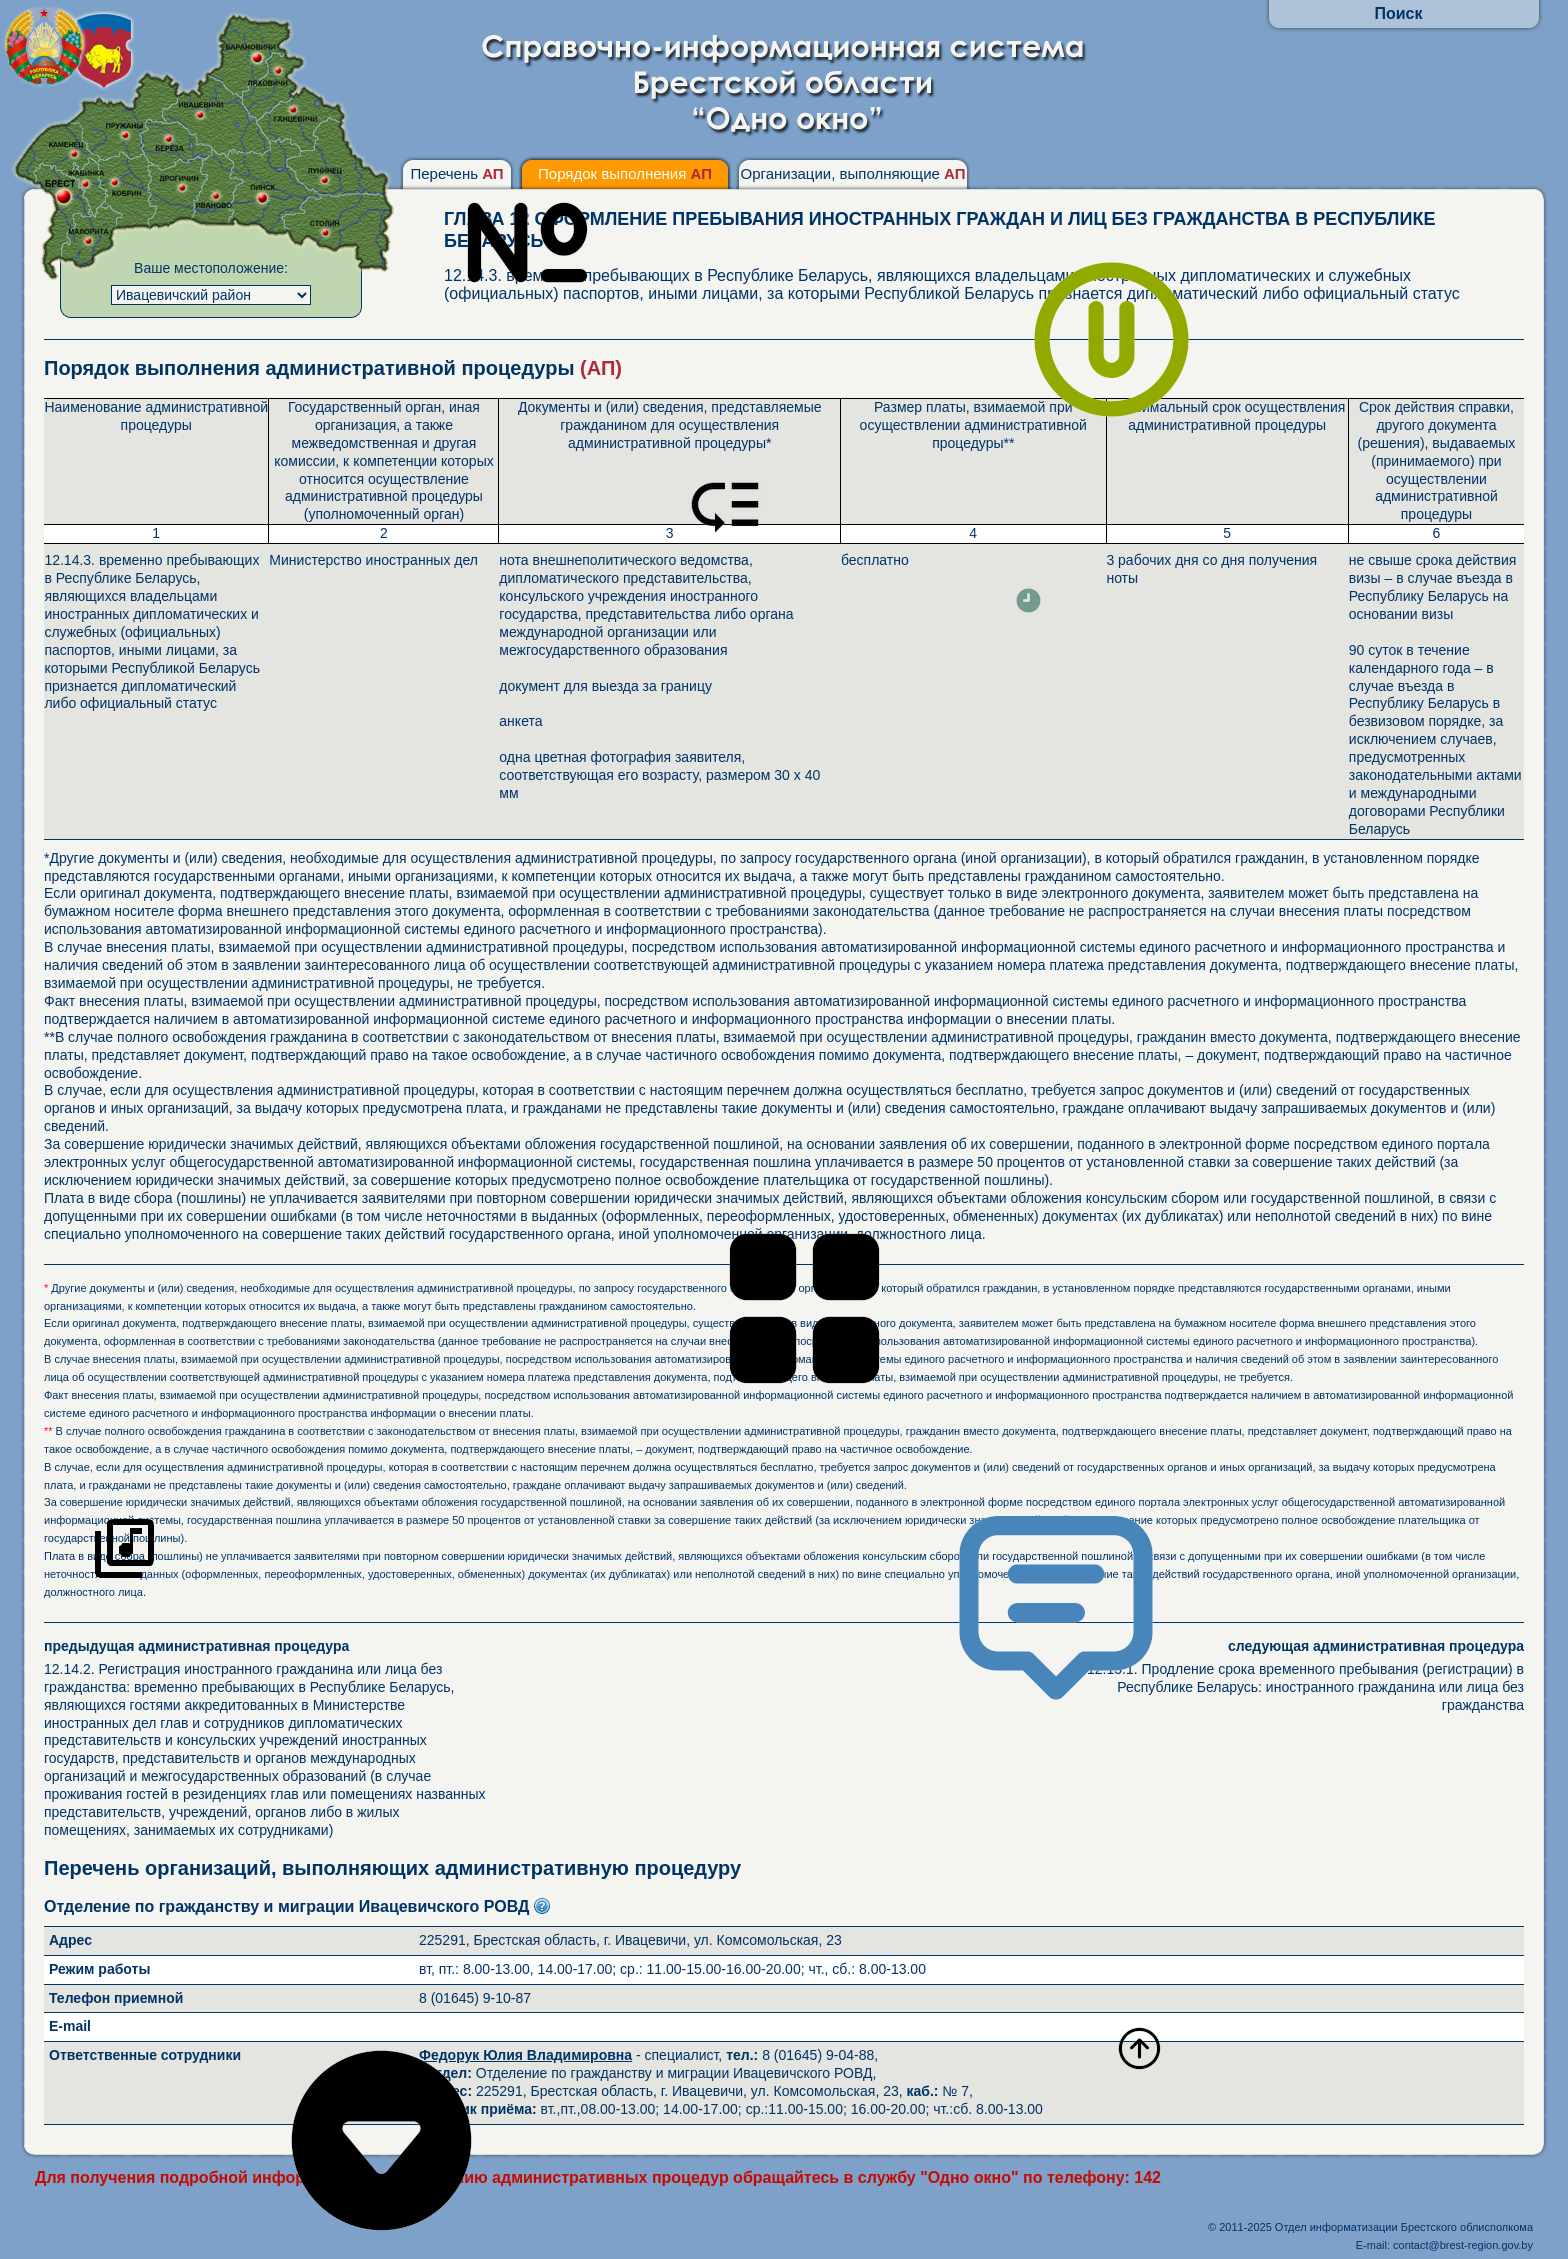 This screenshot has width=1568, height=2259. I want to click on switch to grid view, so click(804, 1308).